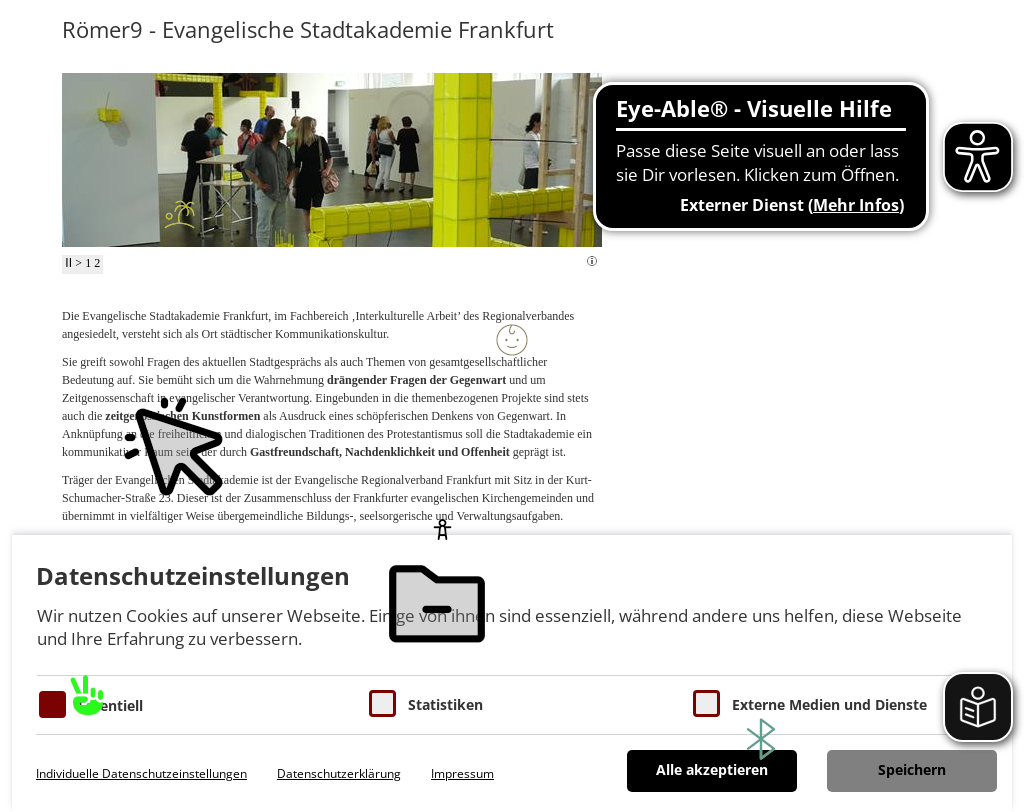 This screenshot has height=812, width=1024. What do you see at coordinates (761, 739) in the screenshot?
I see `toggle bluetooth connectivity` at bounding box center [761, 739].